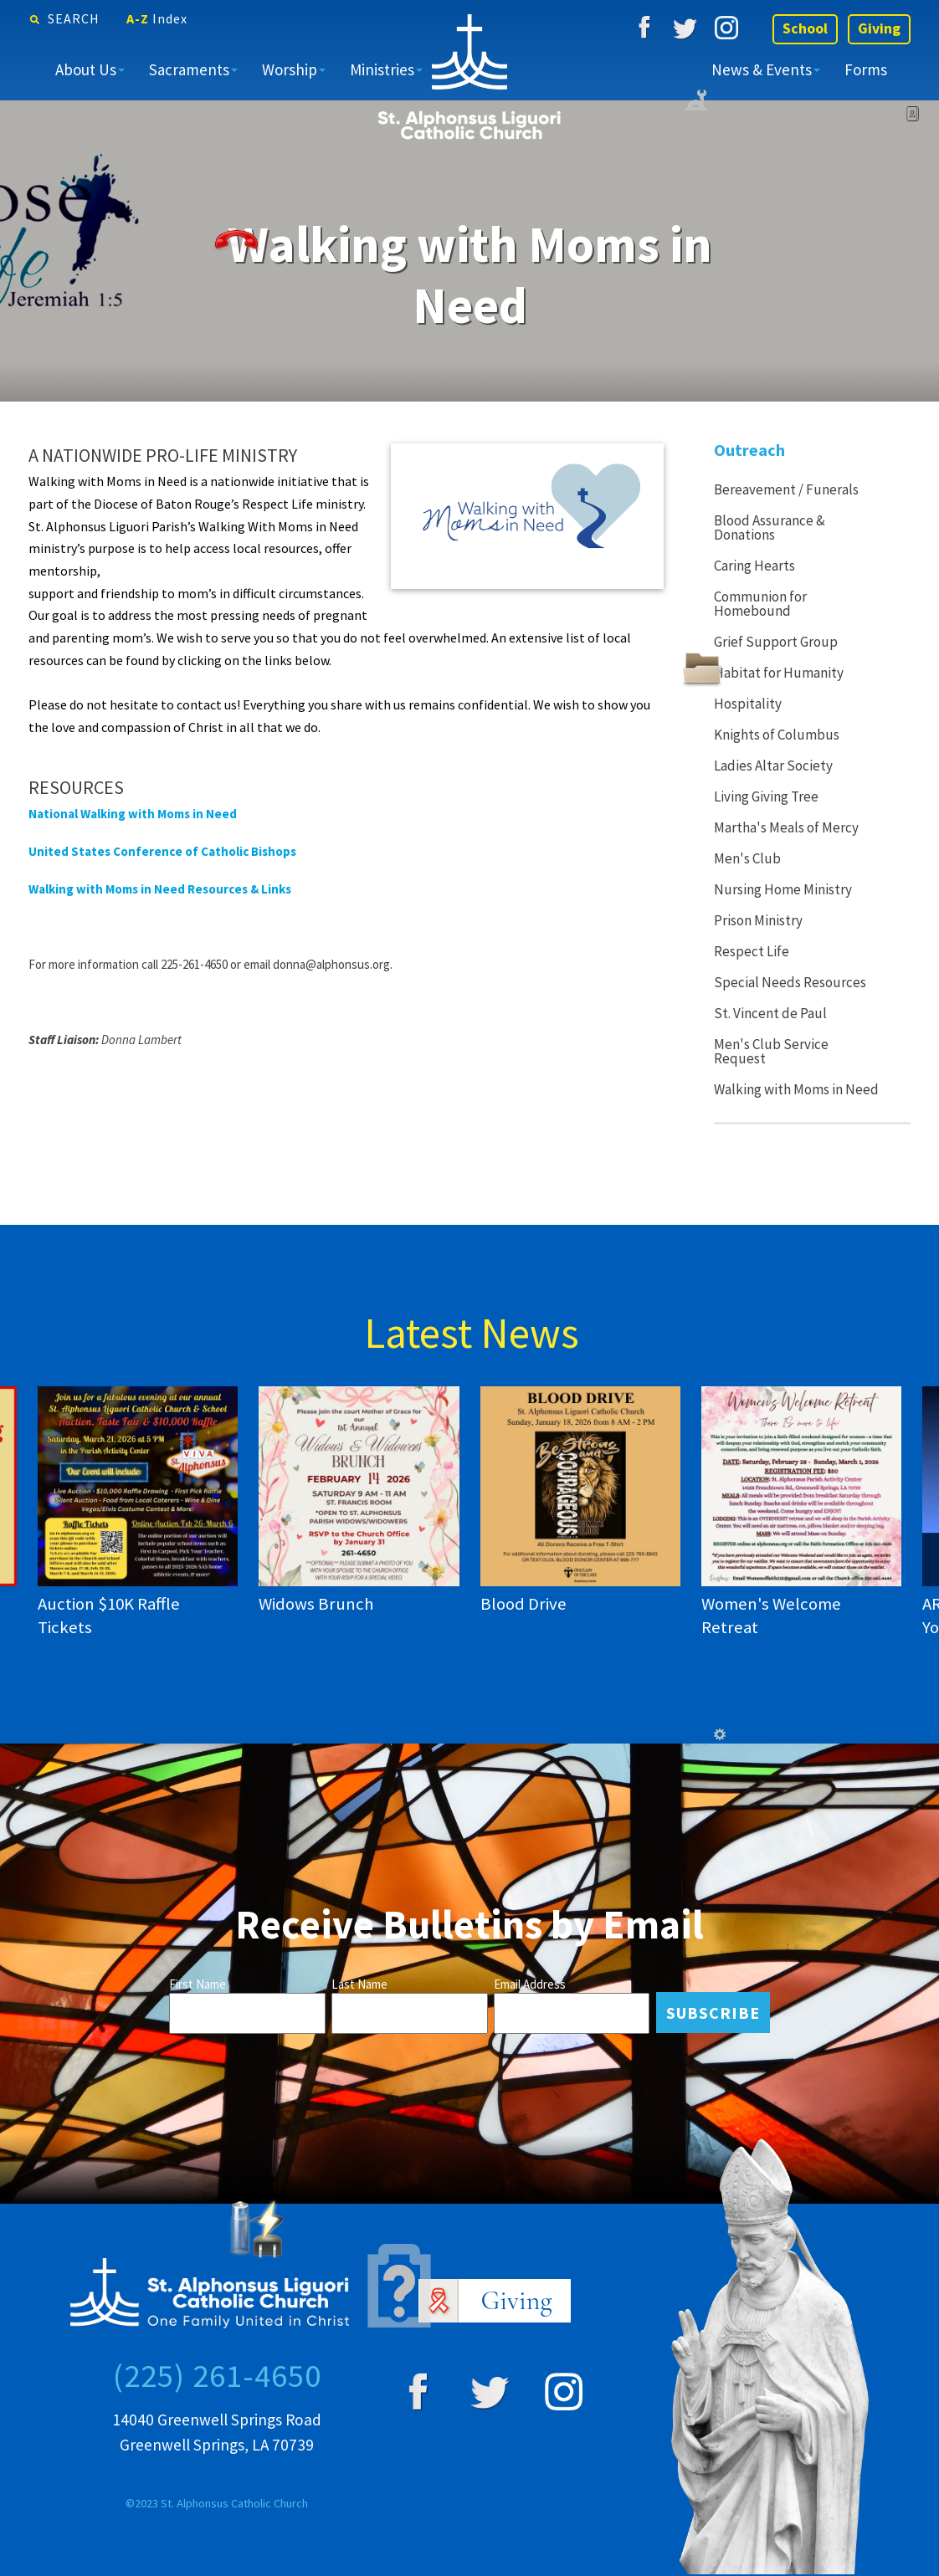  Describe the element at coordinates (254, 2229) in the screenshot. I see `indicates battery is charging with good charge level` at that location.